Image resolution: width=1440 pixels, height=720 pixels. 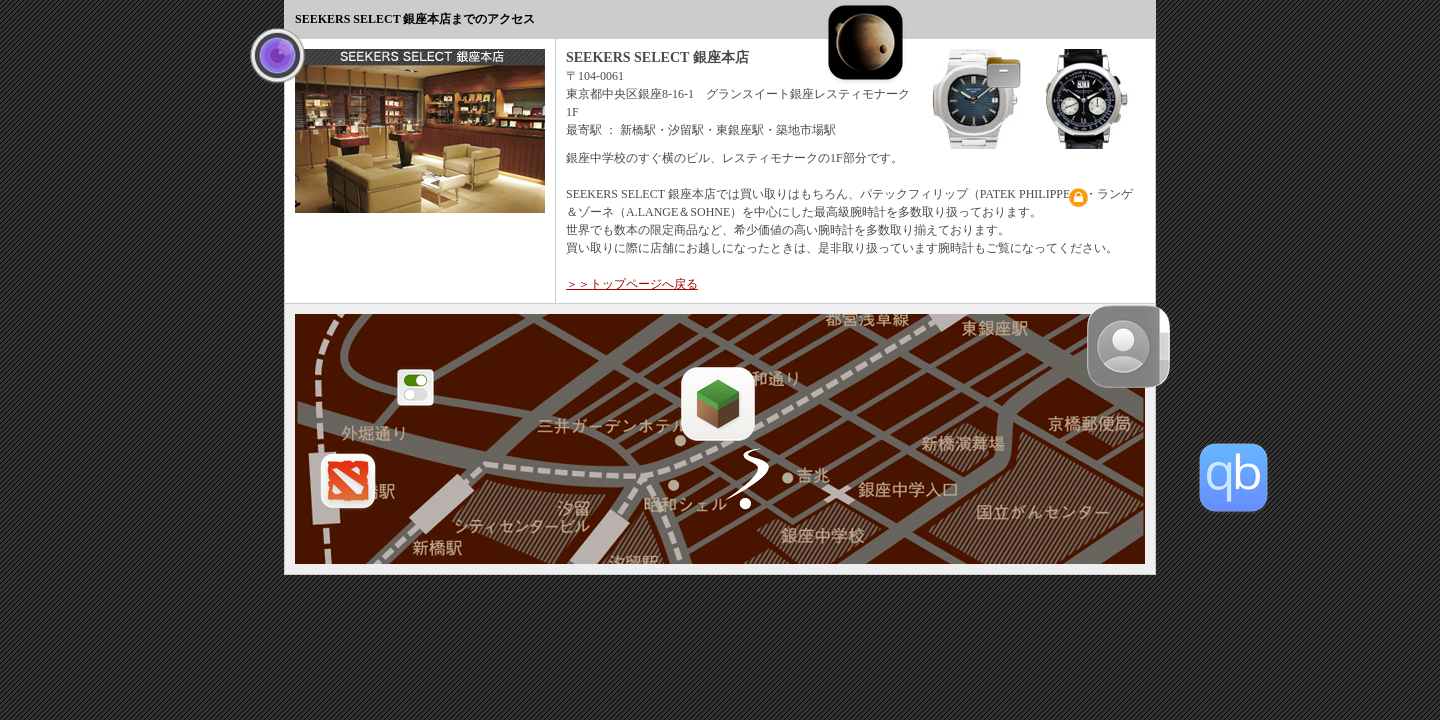 What do you see at coordinates (277, 55) in the screenshot?
I see `open the camera app to take photos or videos` at bounding box center [277, 55].